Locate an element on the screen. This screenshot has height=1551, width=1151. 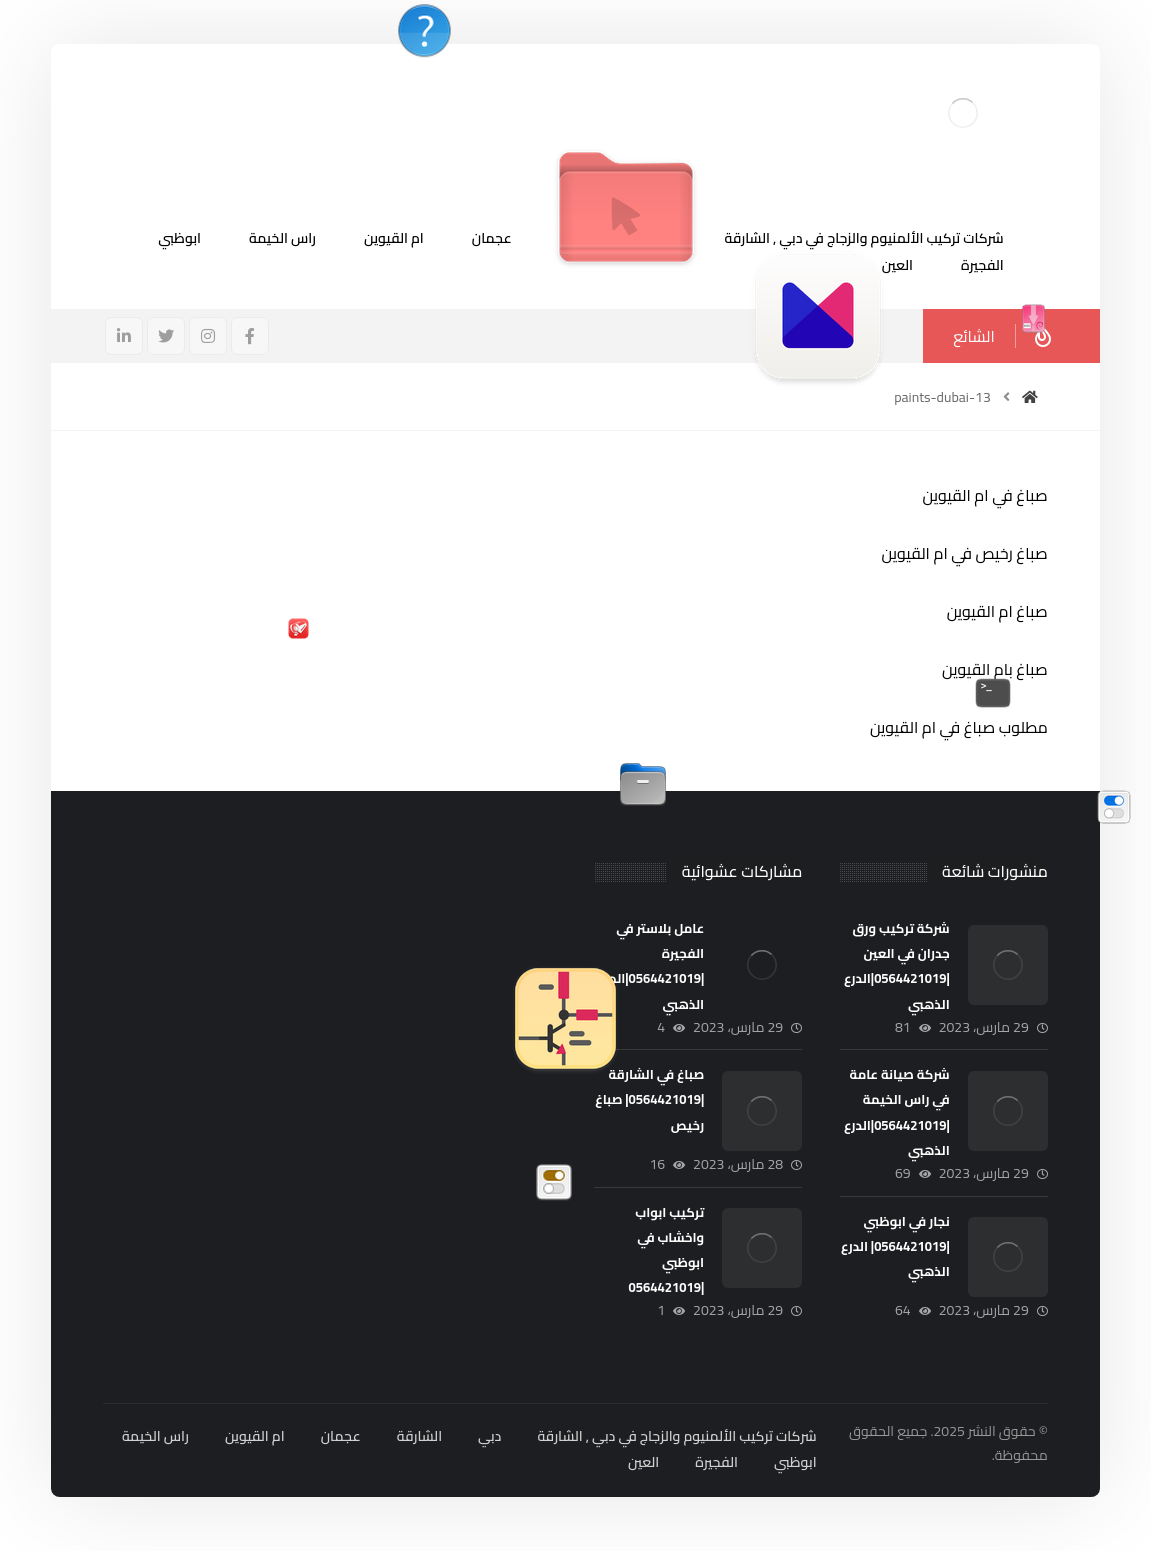
open synaptic package manager is located at coordinates (1033, 318).